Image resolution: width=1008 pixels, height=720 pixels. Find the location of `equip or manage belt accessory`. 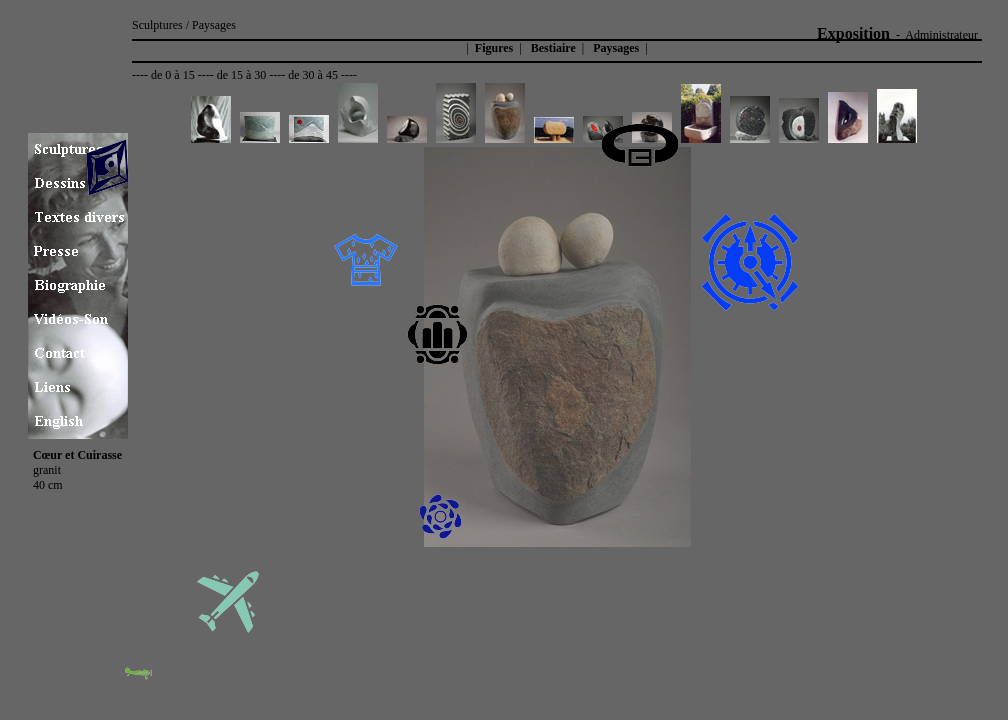

equip or manage belt accessory is located at coordinates (640, 145).